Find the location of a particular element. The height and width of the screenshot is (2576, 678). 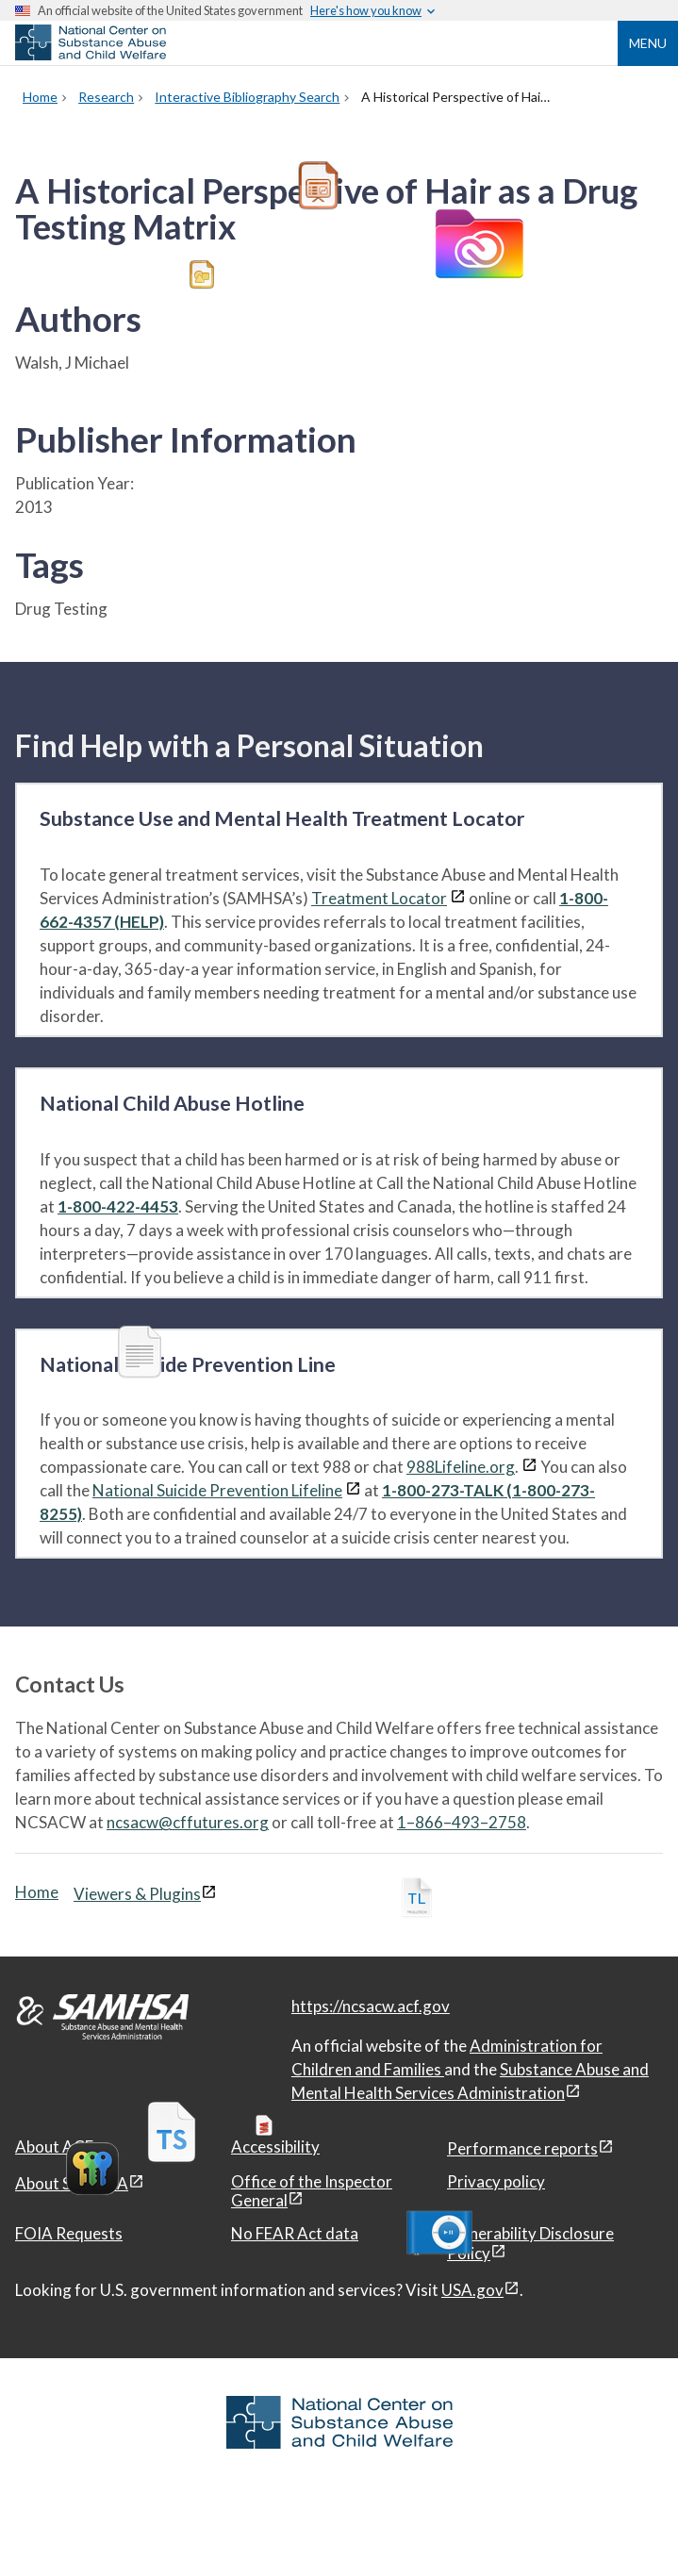

libreoffice impress presentation file is located at coordinates (318, 185).